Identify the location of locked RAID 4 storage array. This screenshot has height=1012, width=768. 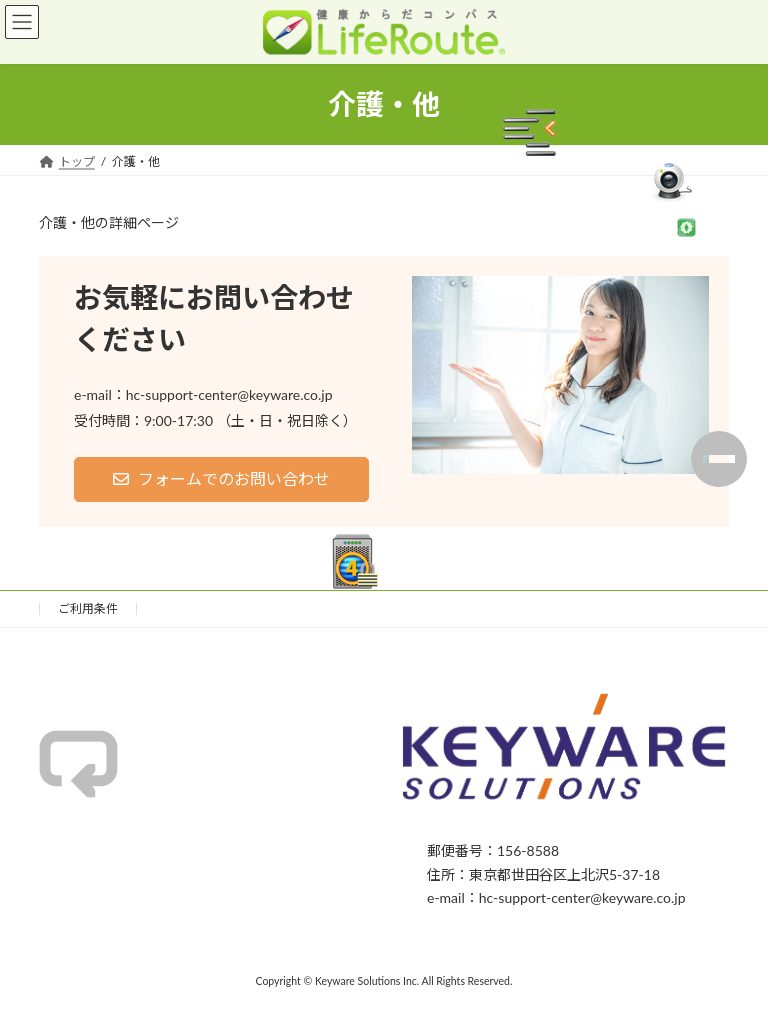
(352, 561).